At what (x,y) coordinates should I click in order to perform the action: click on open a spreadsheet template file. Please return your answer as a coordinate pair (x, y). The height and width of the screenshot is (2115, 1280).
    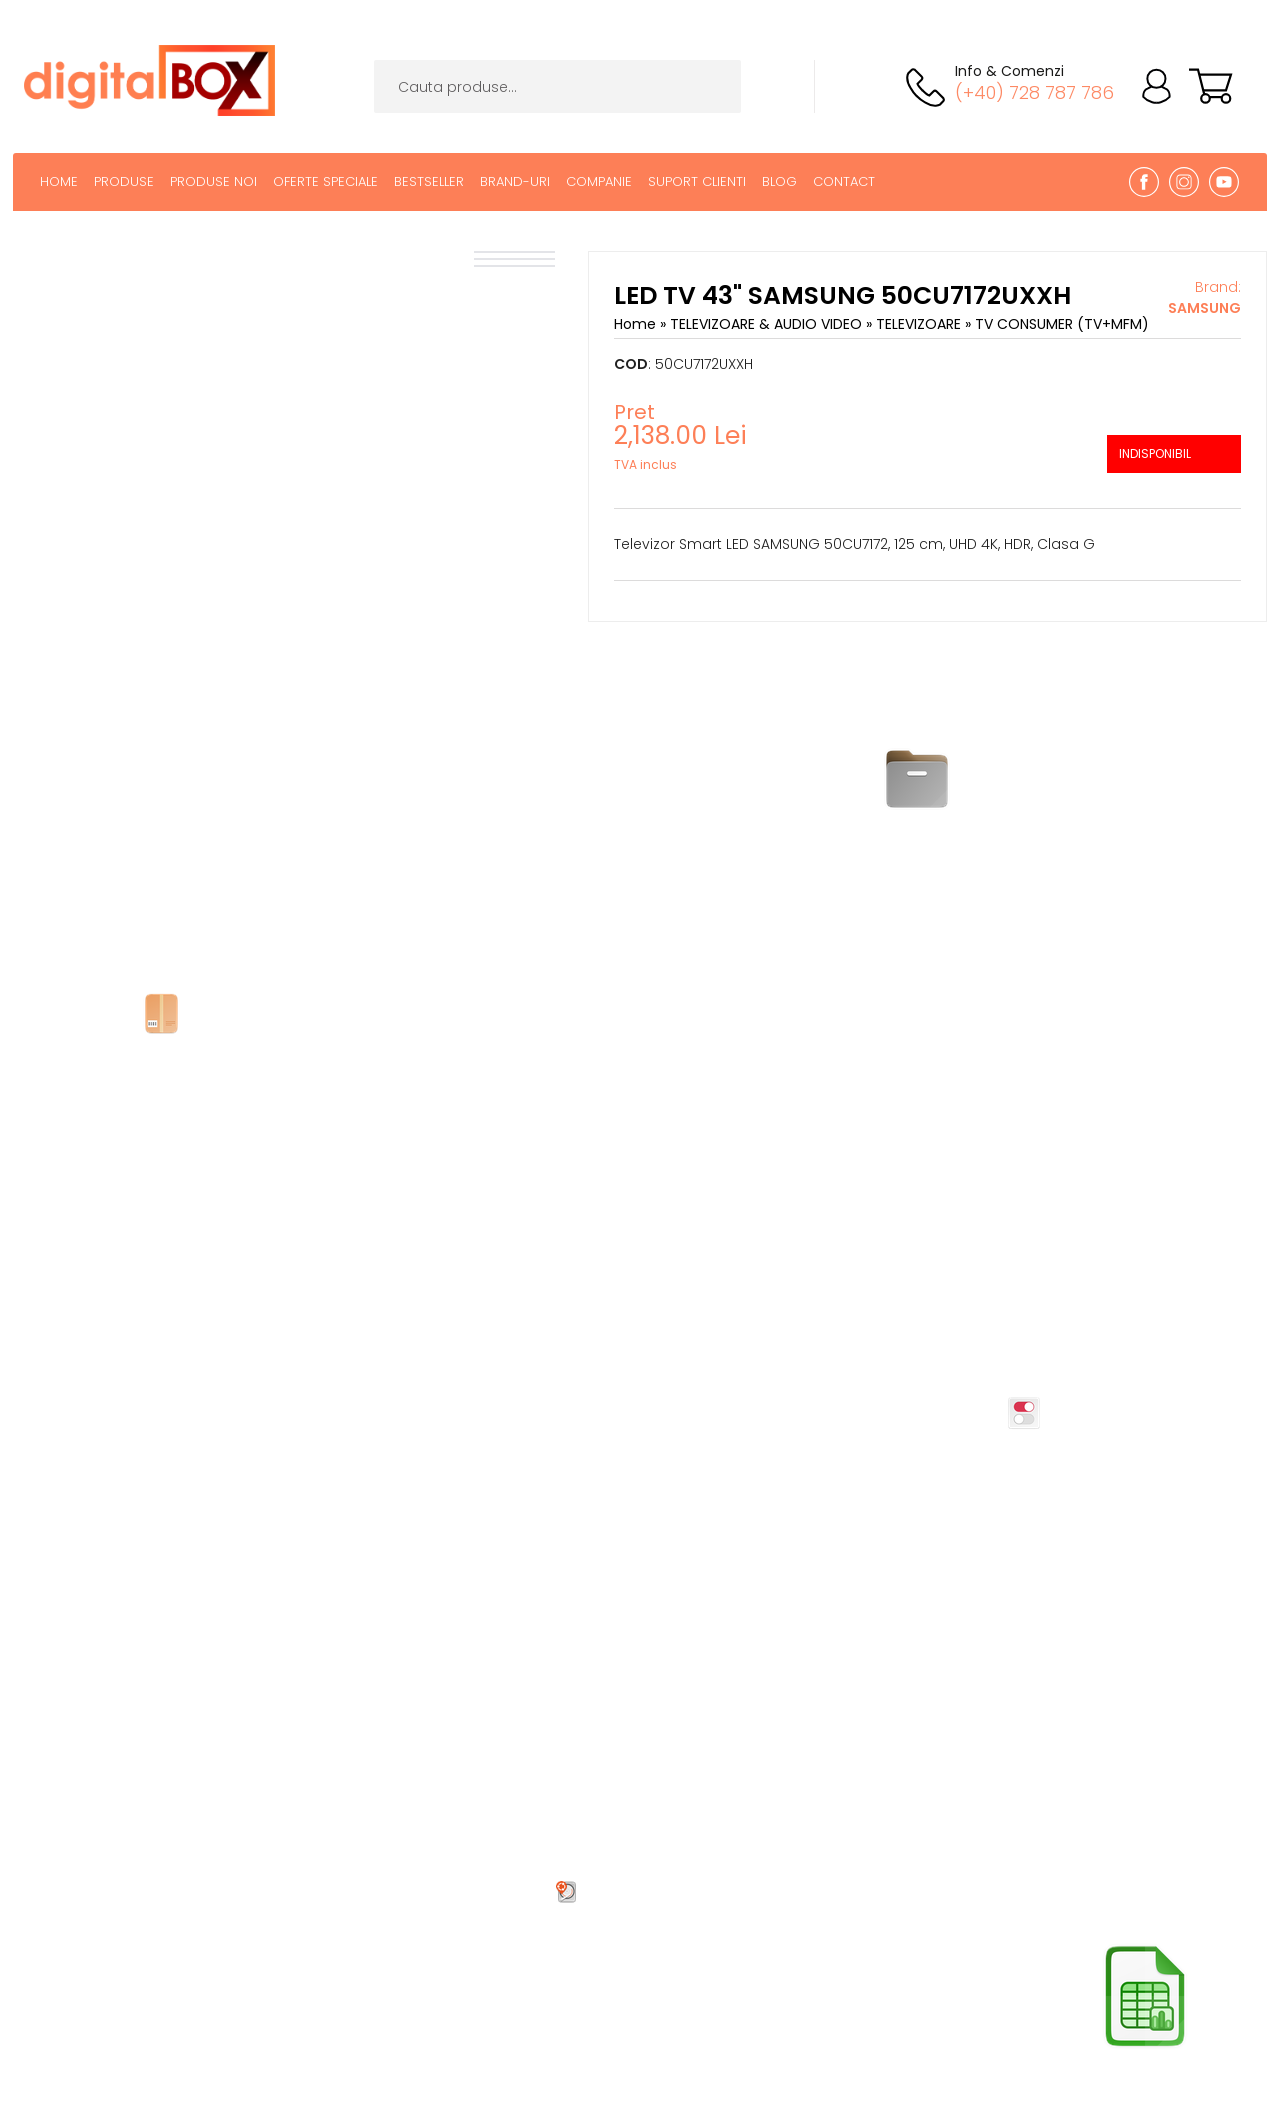
    Looking at the image, I should click on (1145, 1996).